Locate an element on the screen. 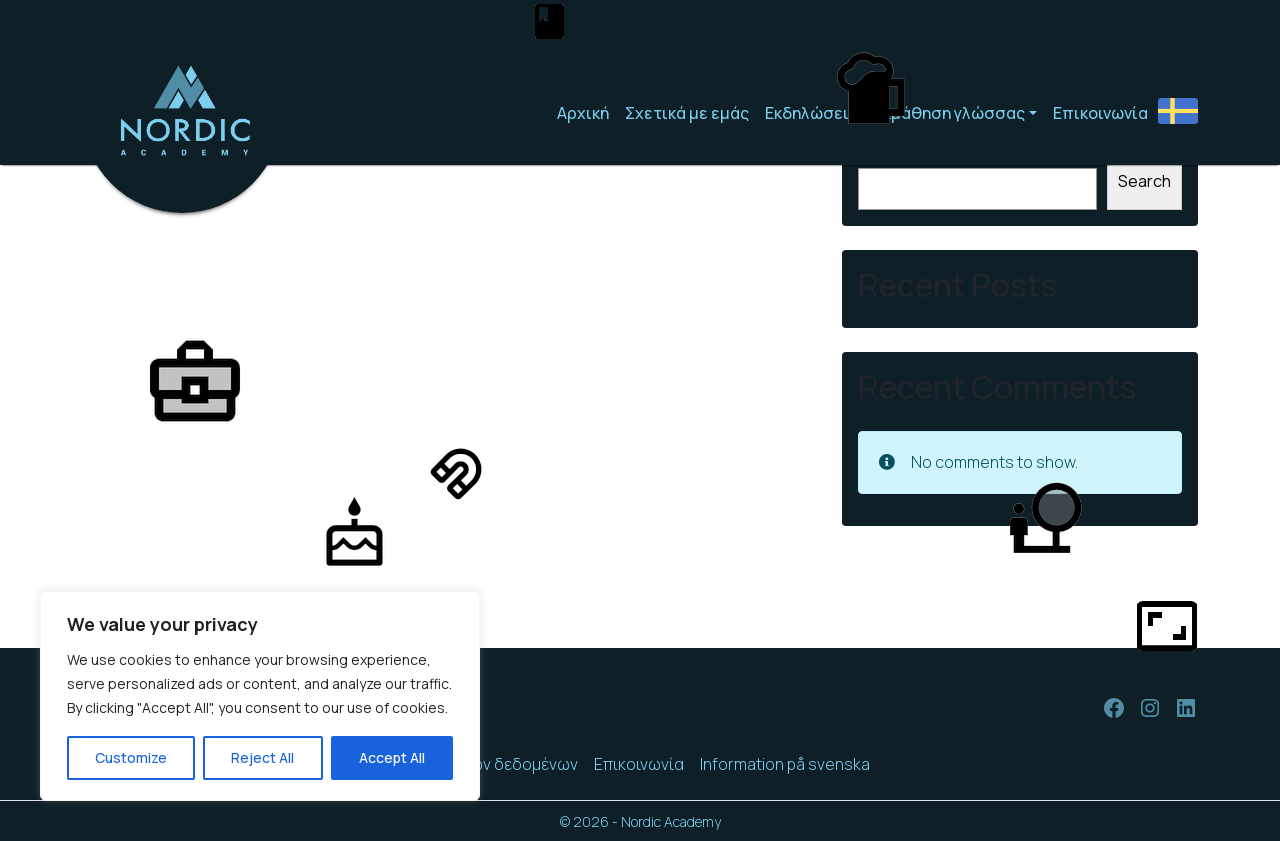 The width and height of the screenshot is (1280, 841). open reading or ebook library is located at coordinates (549, 21).